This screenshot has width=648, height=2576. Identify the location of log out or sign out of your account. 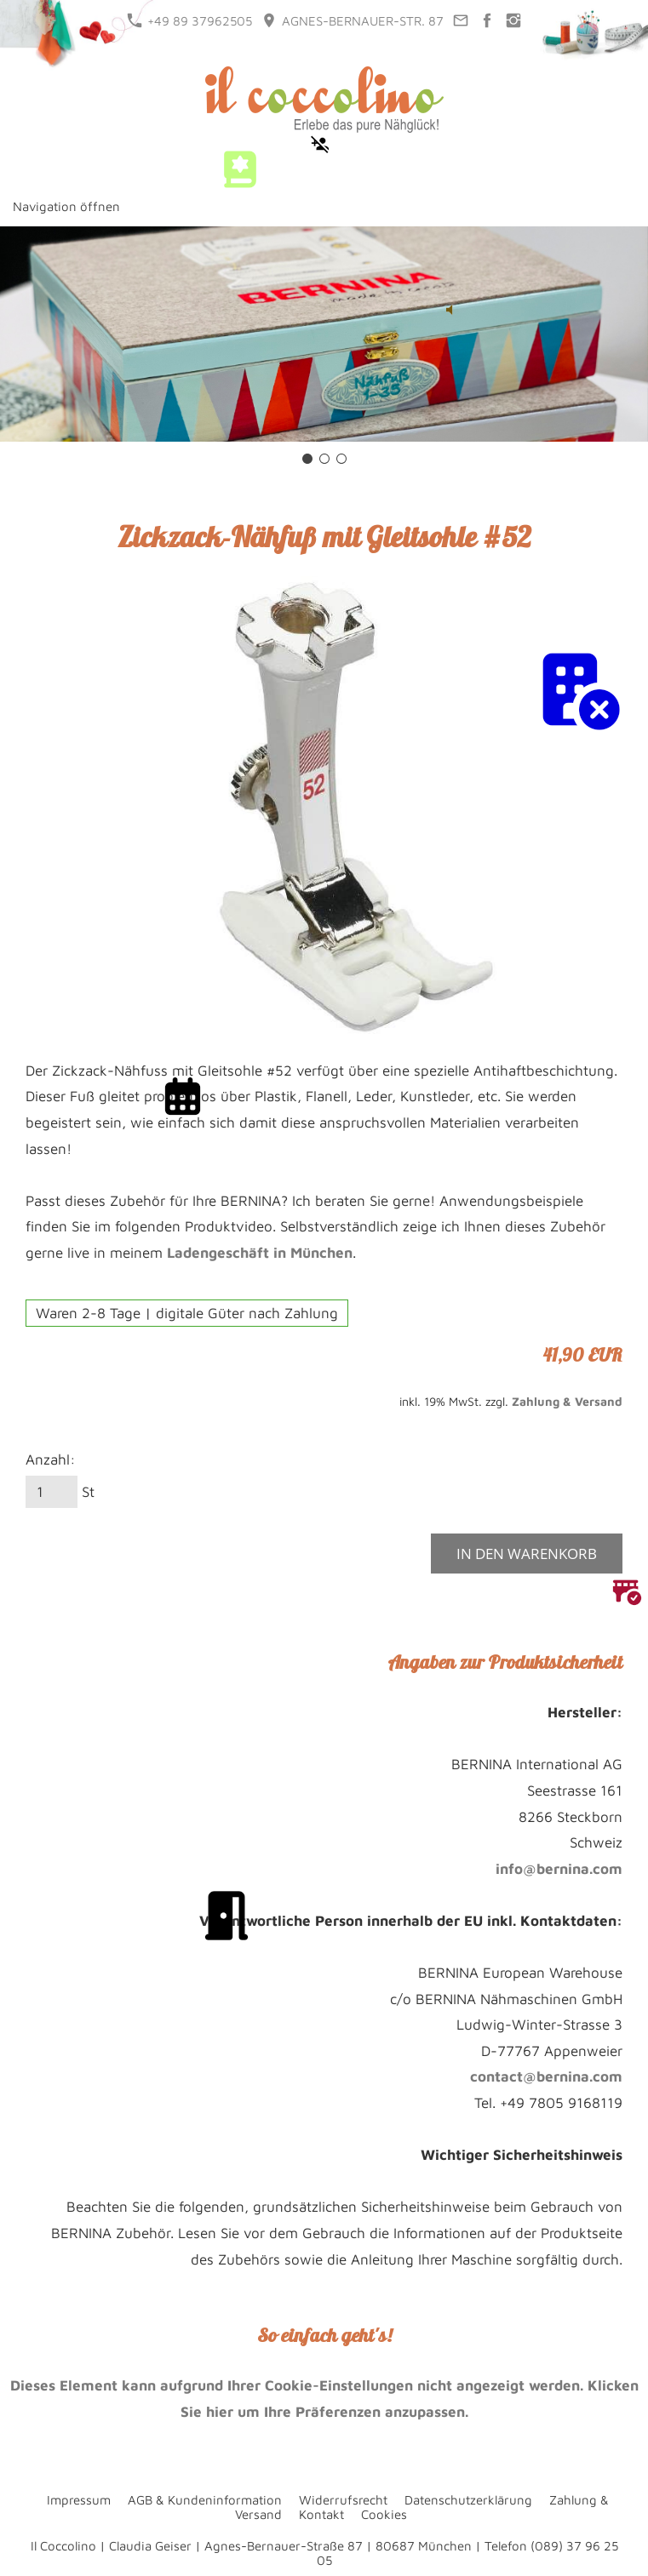
(227, 1916).